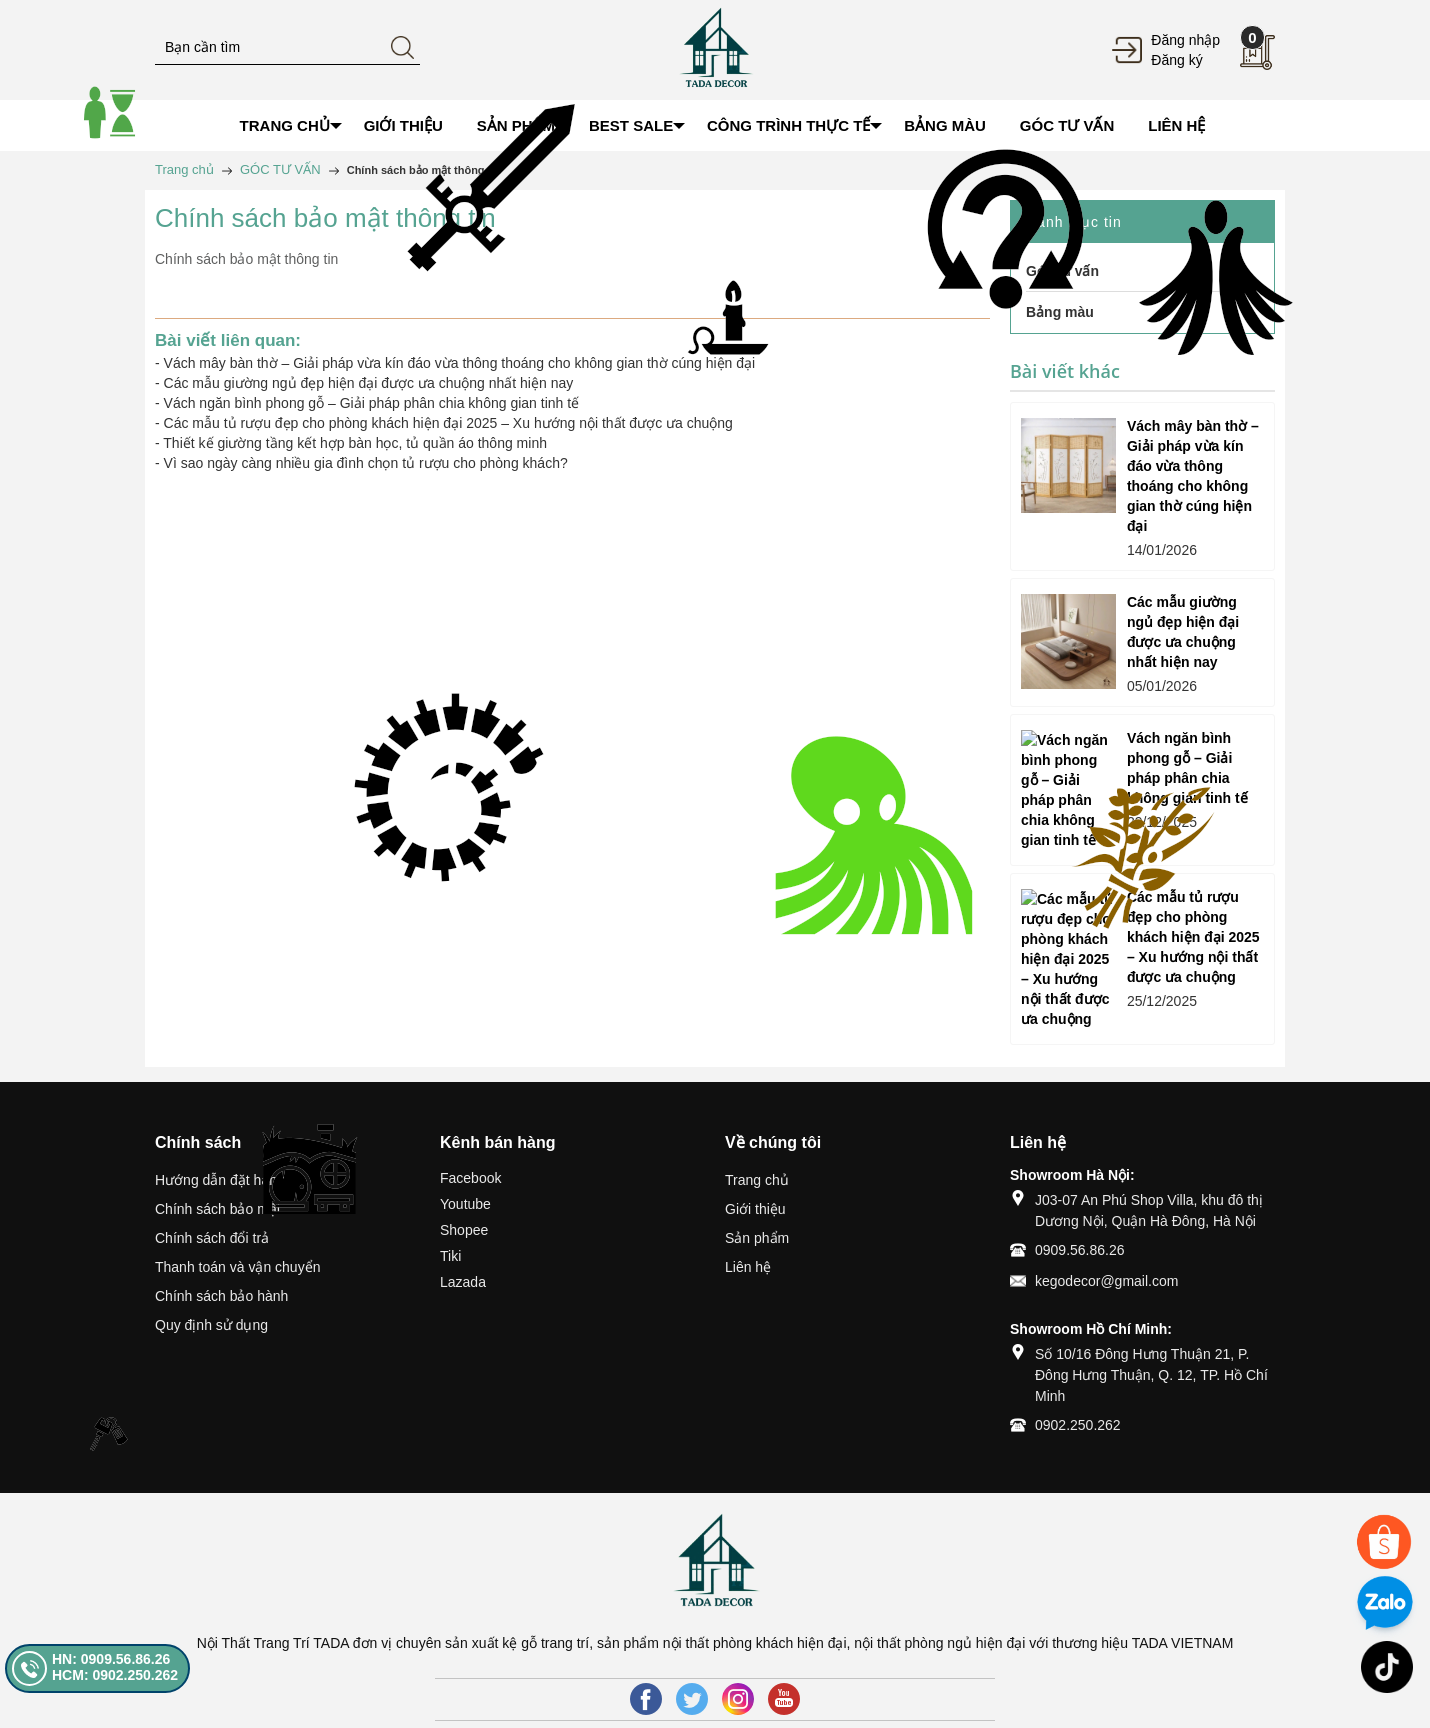 The image size is (1430, 1728). What do you see at coordinates (874, 835) in the screenshot?
I see `squid or octopus creature icon for a game` at bounding box center [874, 835].